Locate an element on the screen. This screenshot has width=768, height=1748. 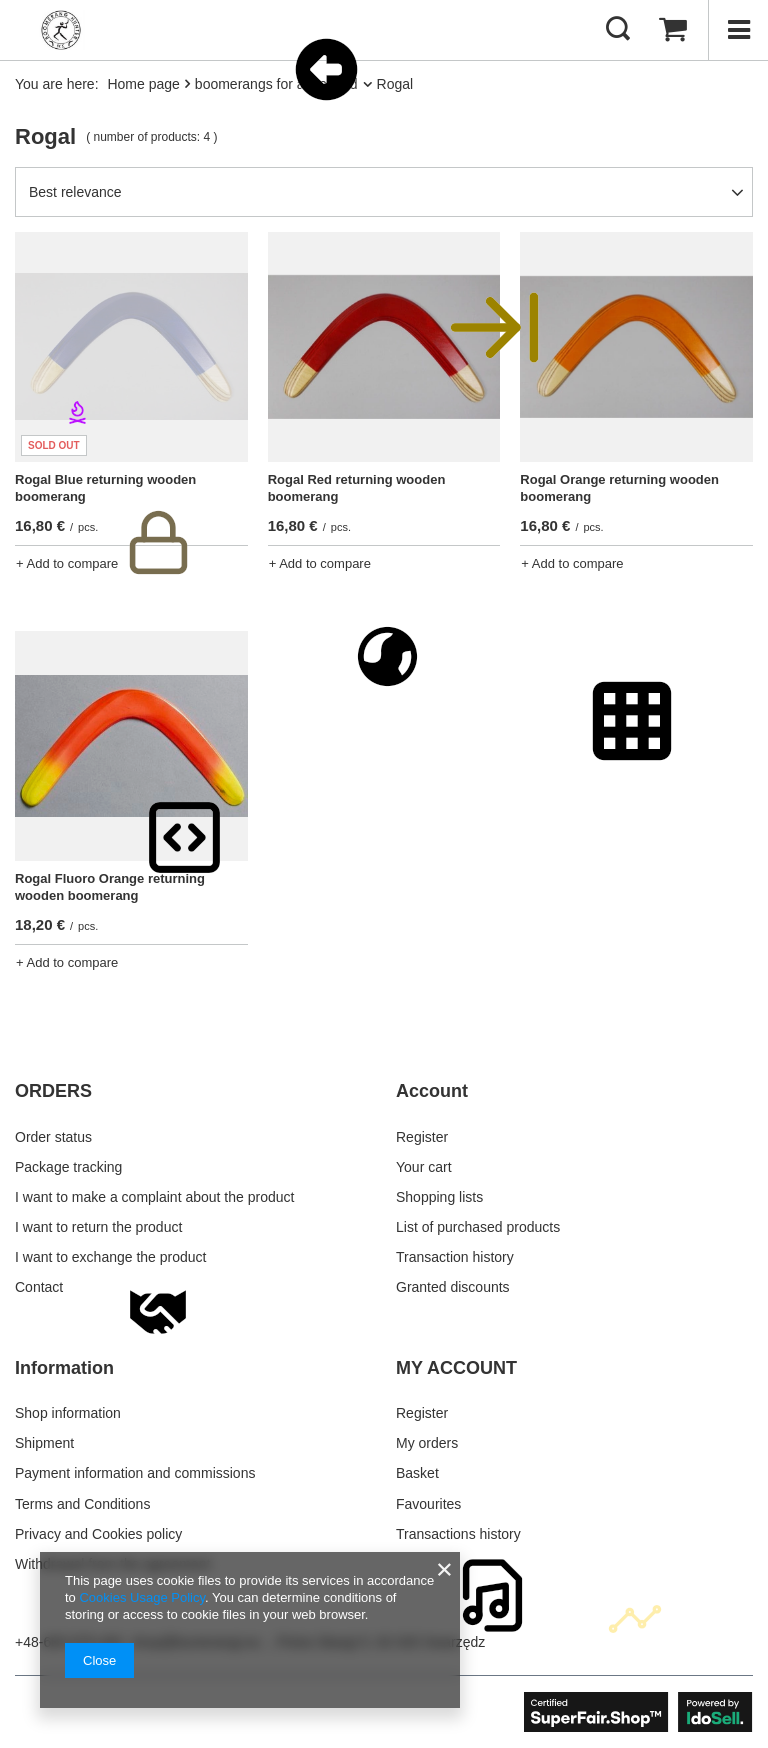
indicates a partnership or collaboration is located at coordinates (158, 1312).